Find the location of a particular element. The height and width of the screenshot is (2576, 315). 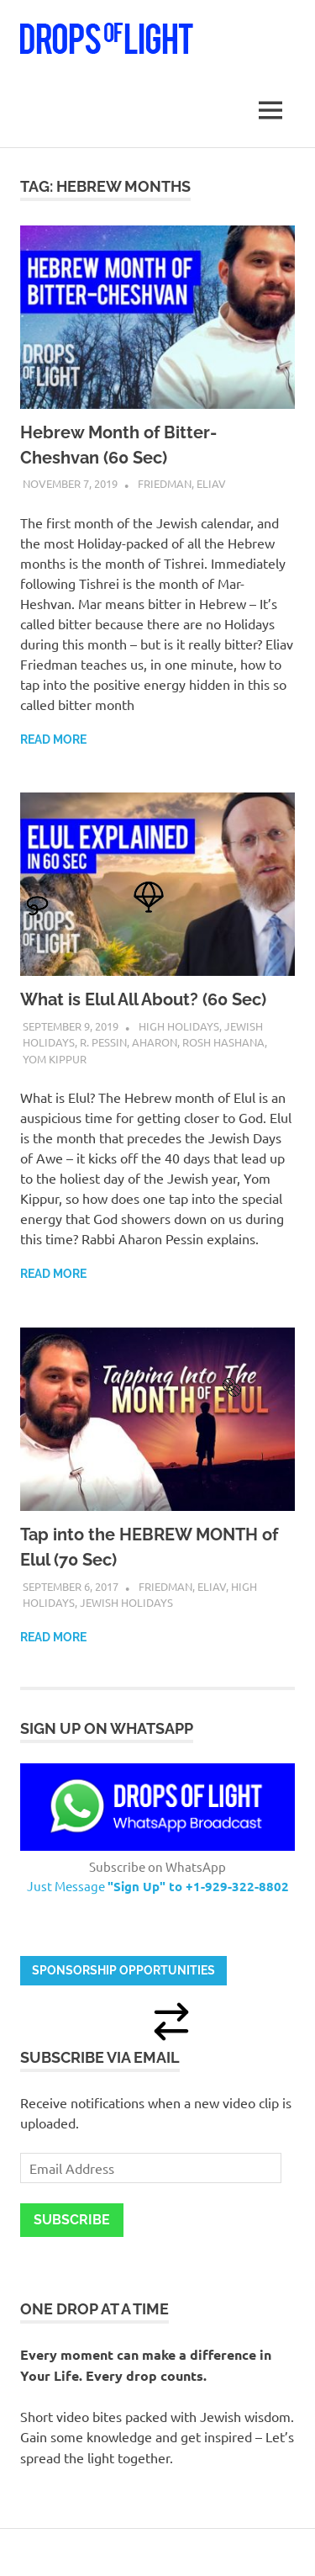

access emergency or backup options is located at coordinates (149, 898).